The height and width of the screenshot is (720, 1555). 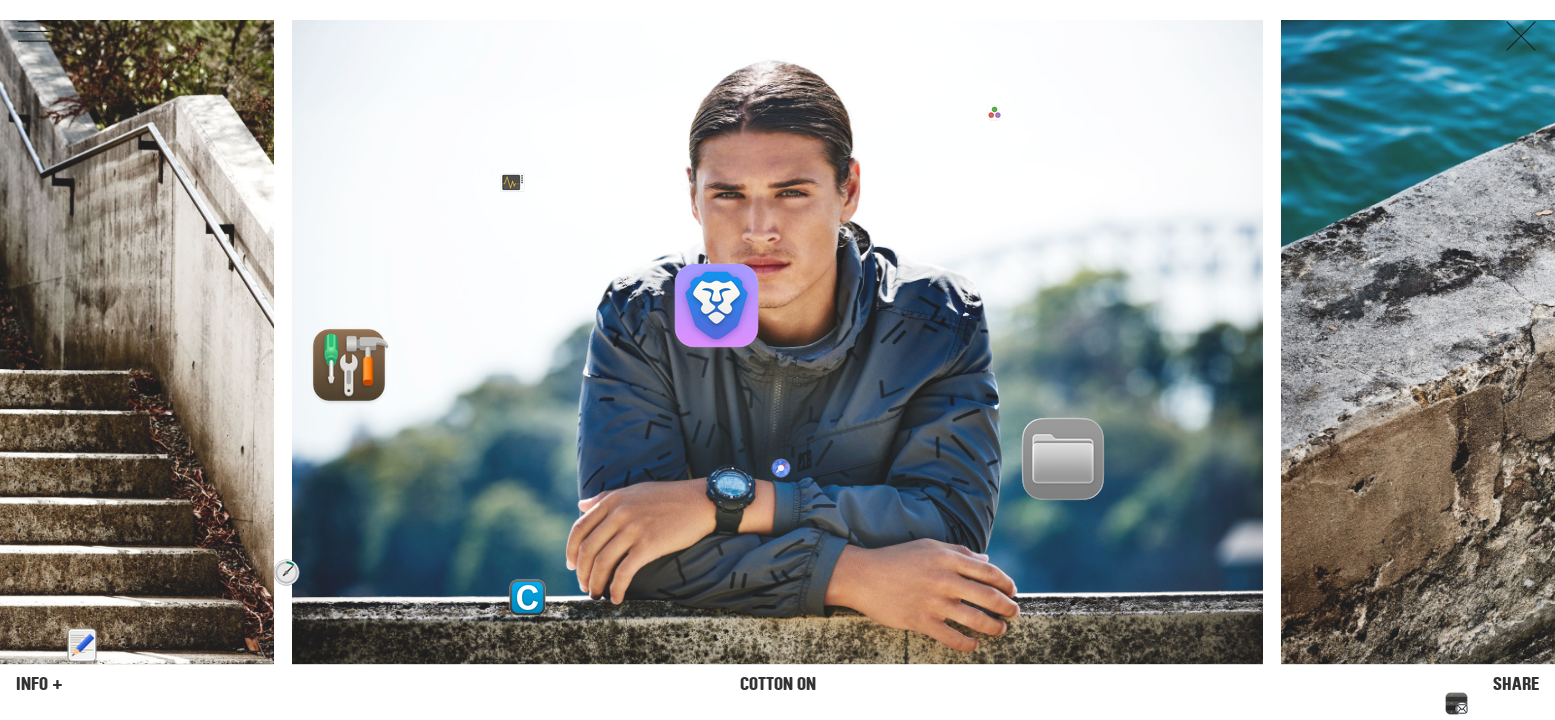 What do you see at coordinates (512, 182) in the screenshot?
I see `open system monitor to view resource usage` at bounding box center [512, 182].